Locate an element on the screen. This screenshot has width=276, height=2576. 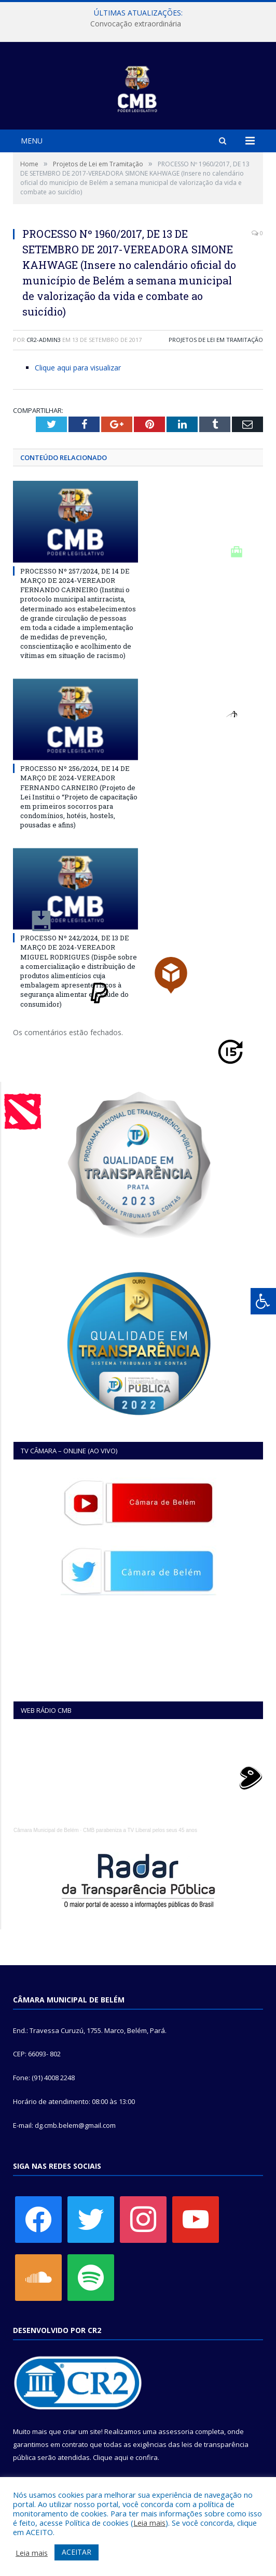
access work or business documents is located at coordinates (237, 552).